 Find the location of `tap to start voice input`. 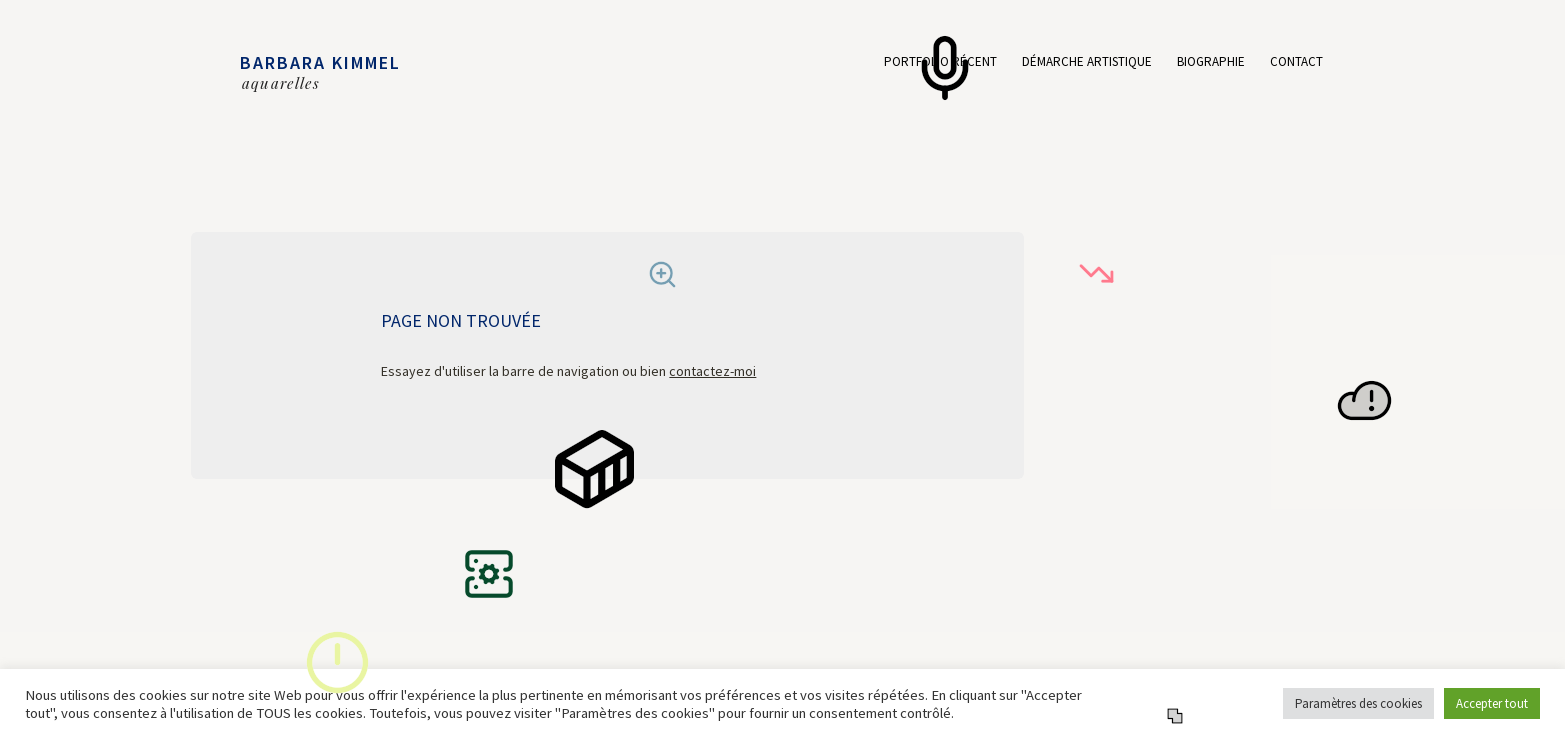

tap to start voice input is located at coordinates (945, 68).